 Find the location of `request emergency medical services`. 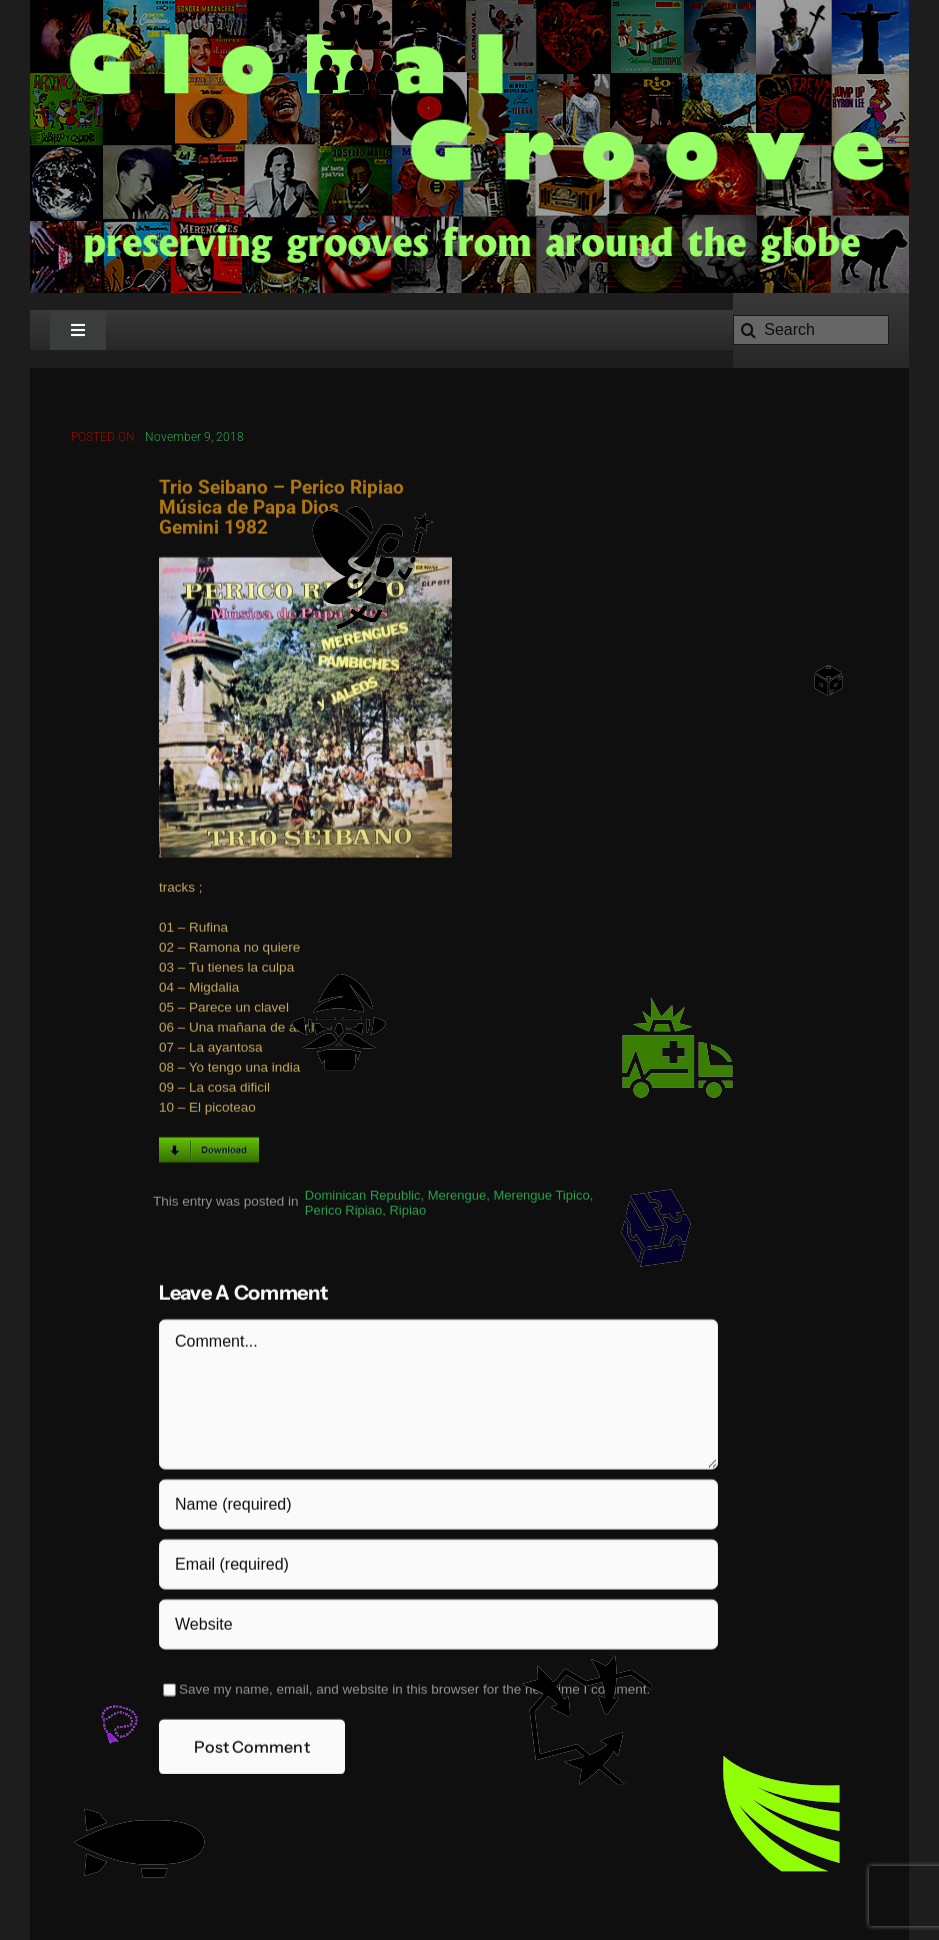

request emergency medical services is located at coordinates (677, 1047).